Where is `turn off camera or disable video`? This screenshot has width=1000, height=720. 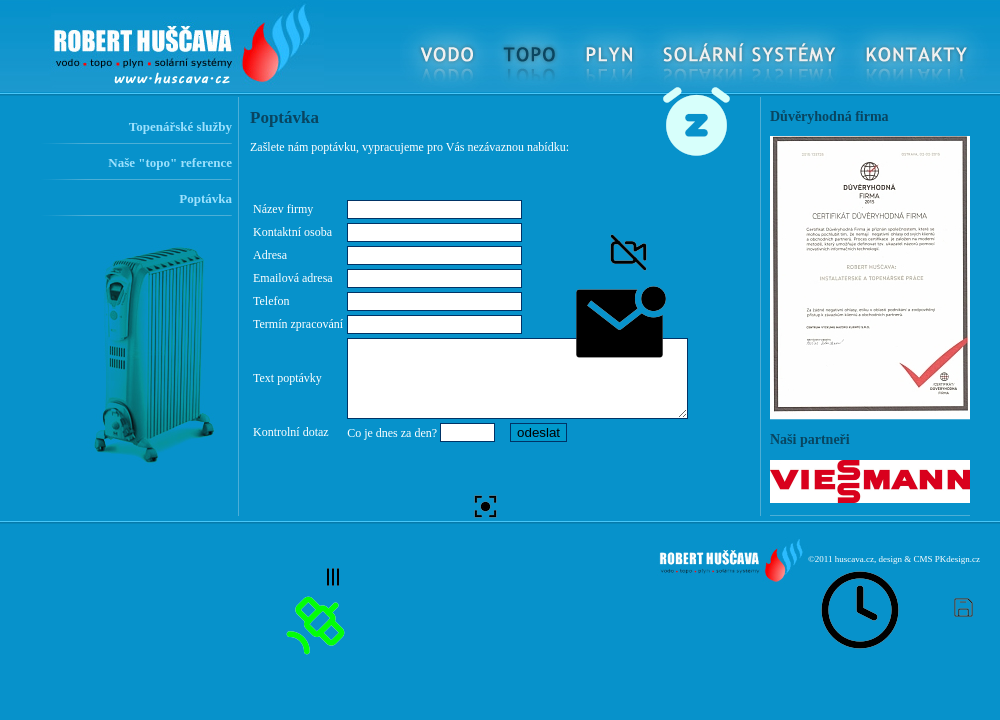
turn off camera or disable video is located at coordinates (628, 252).